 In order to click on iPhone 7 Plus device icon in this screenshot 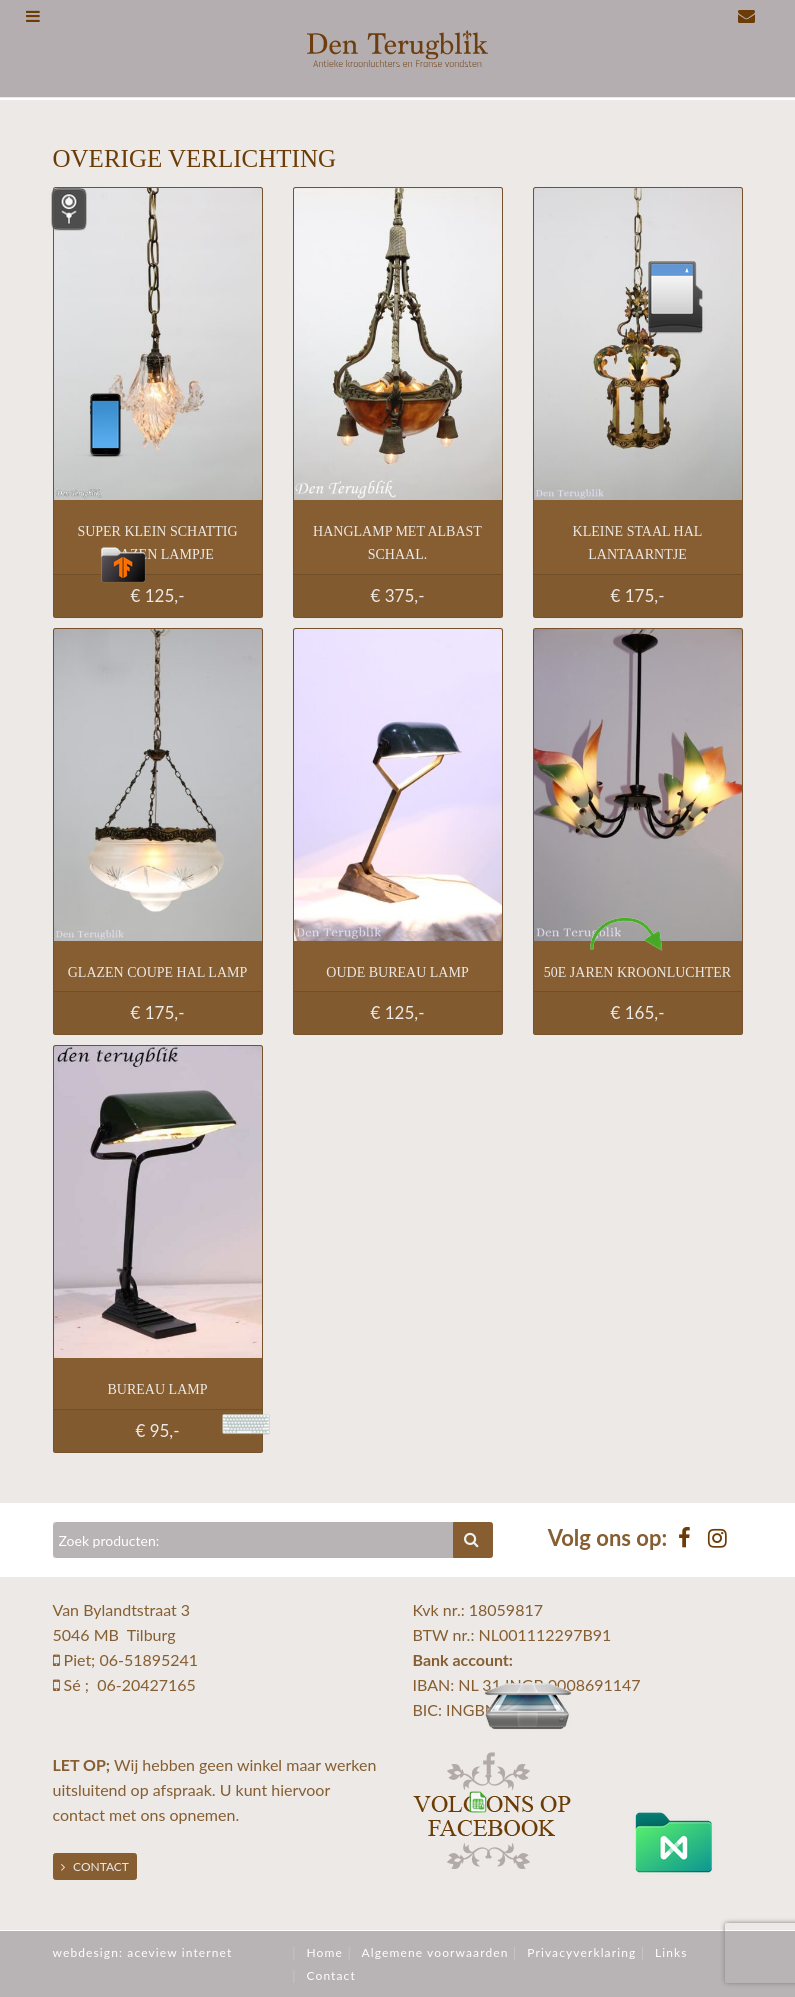, I will do `click(105, 425)`.